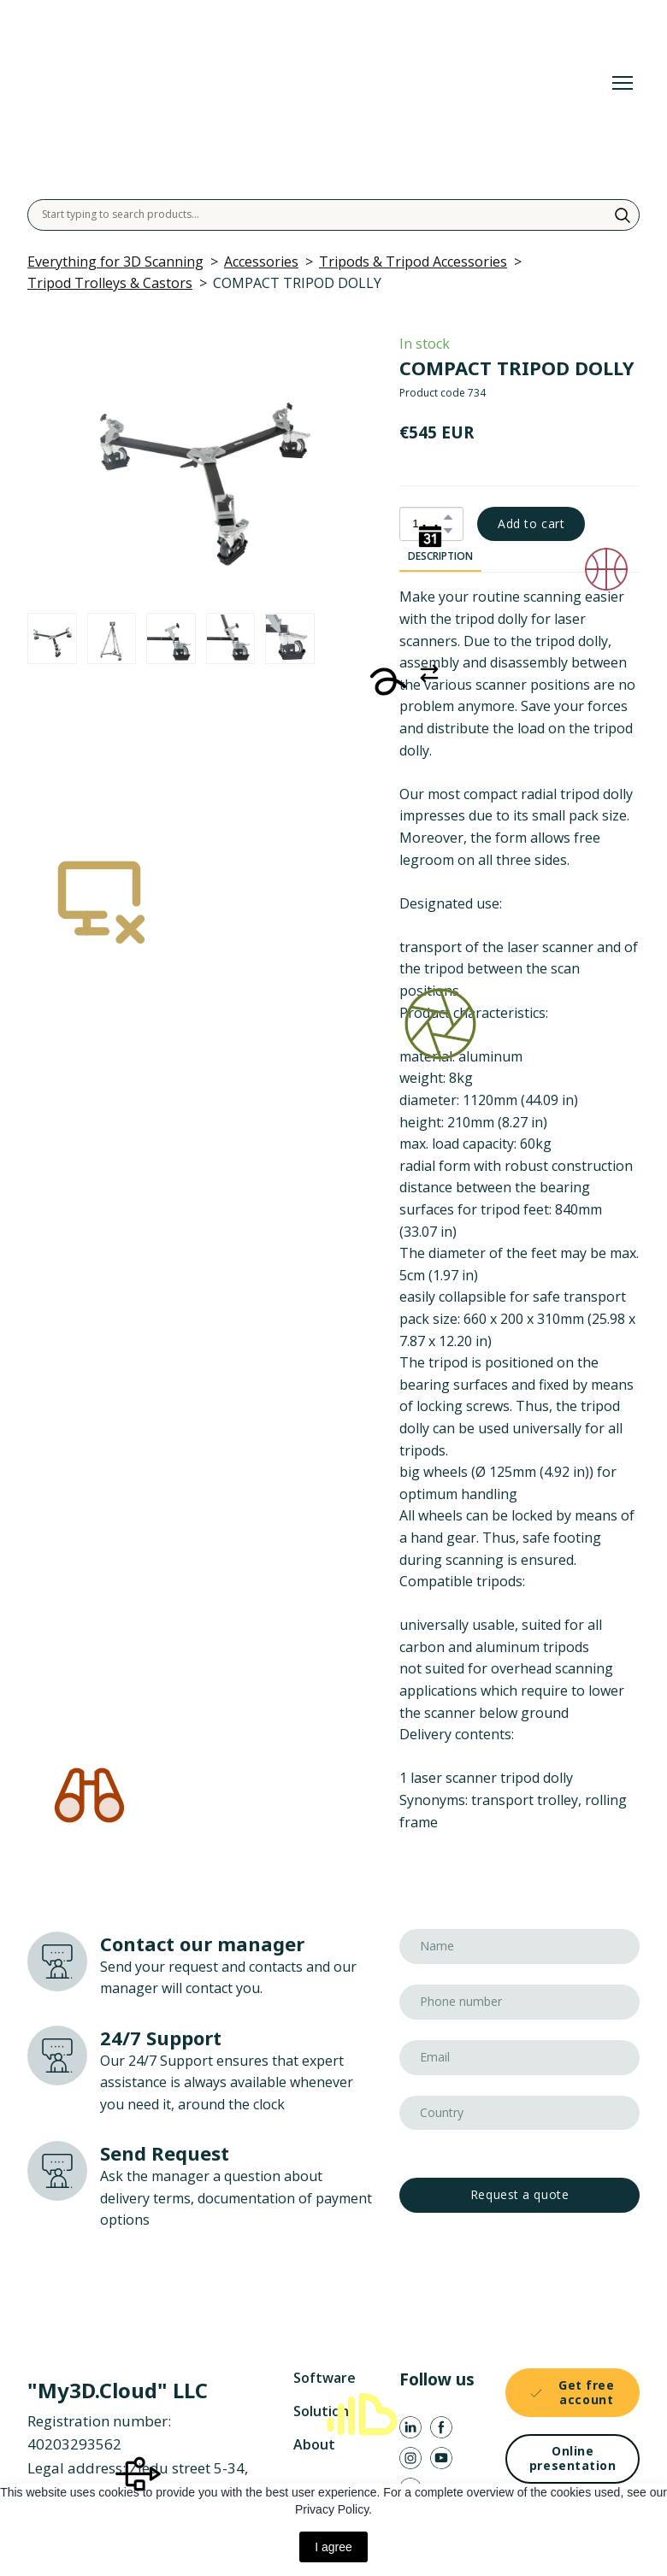  I want to click on search or explore content, so click(89, 1795).